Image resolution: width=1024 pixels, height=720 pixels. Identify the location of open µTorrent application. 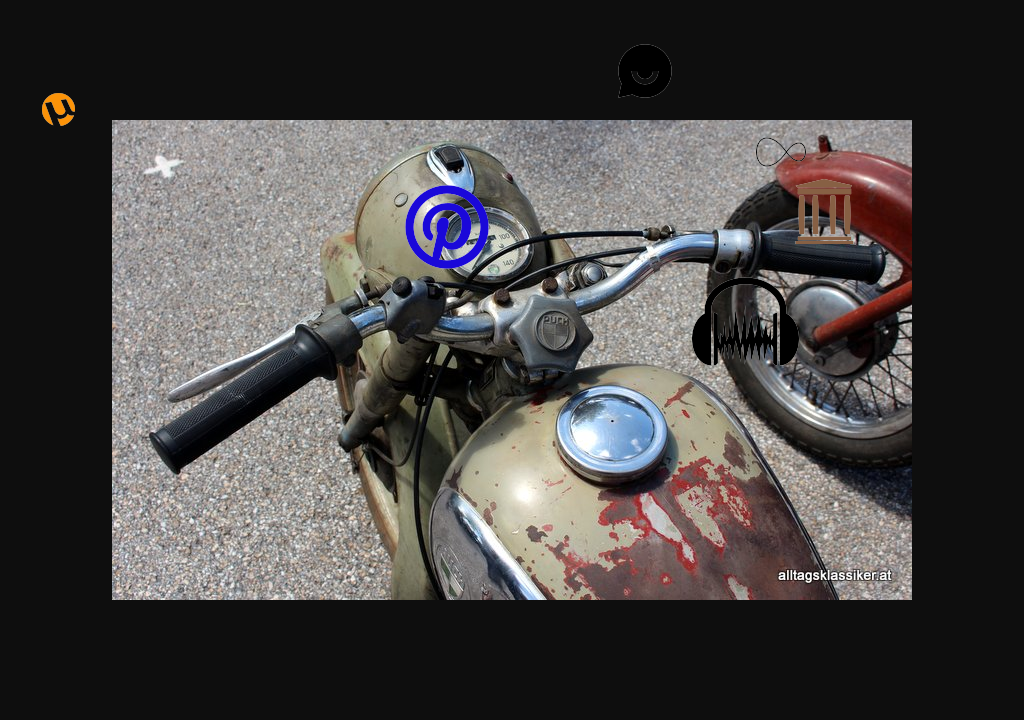
(58, 109).